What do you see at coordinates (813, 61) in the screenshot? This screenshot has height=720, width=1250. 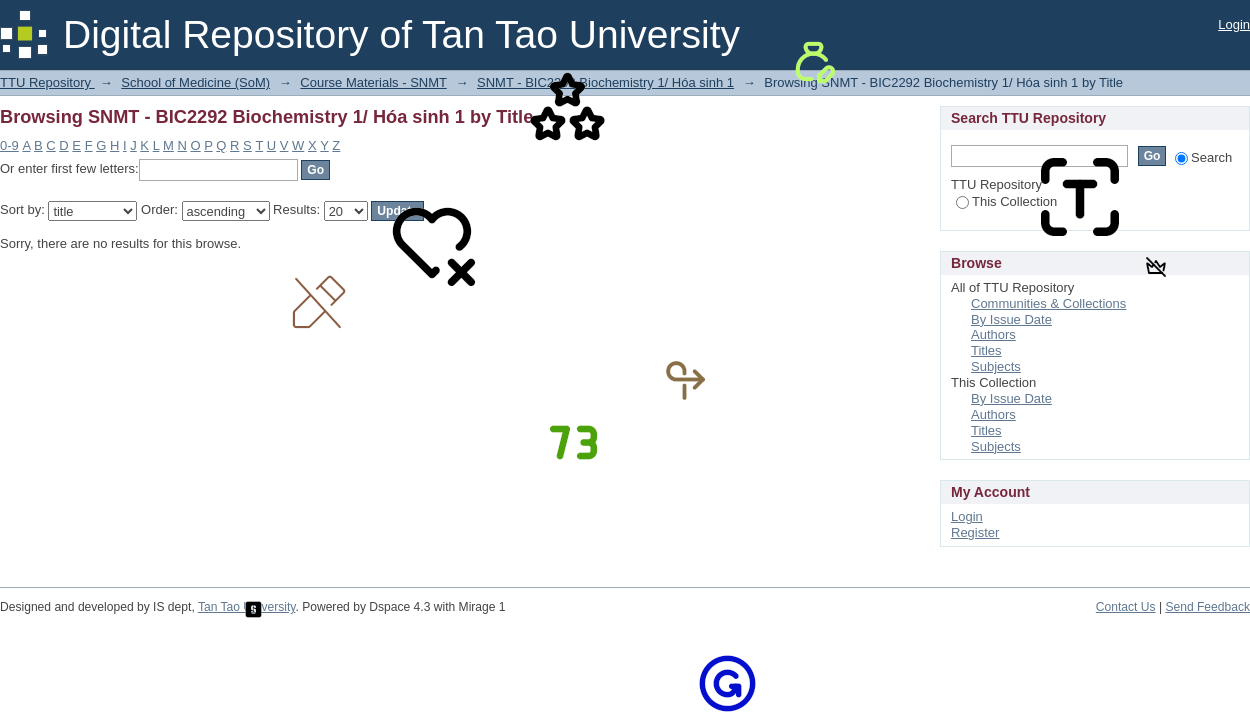 I see `edit budget or savings details` at bounding box center [813, 61].